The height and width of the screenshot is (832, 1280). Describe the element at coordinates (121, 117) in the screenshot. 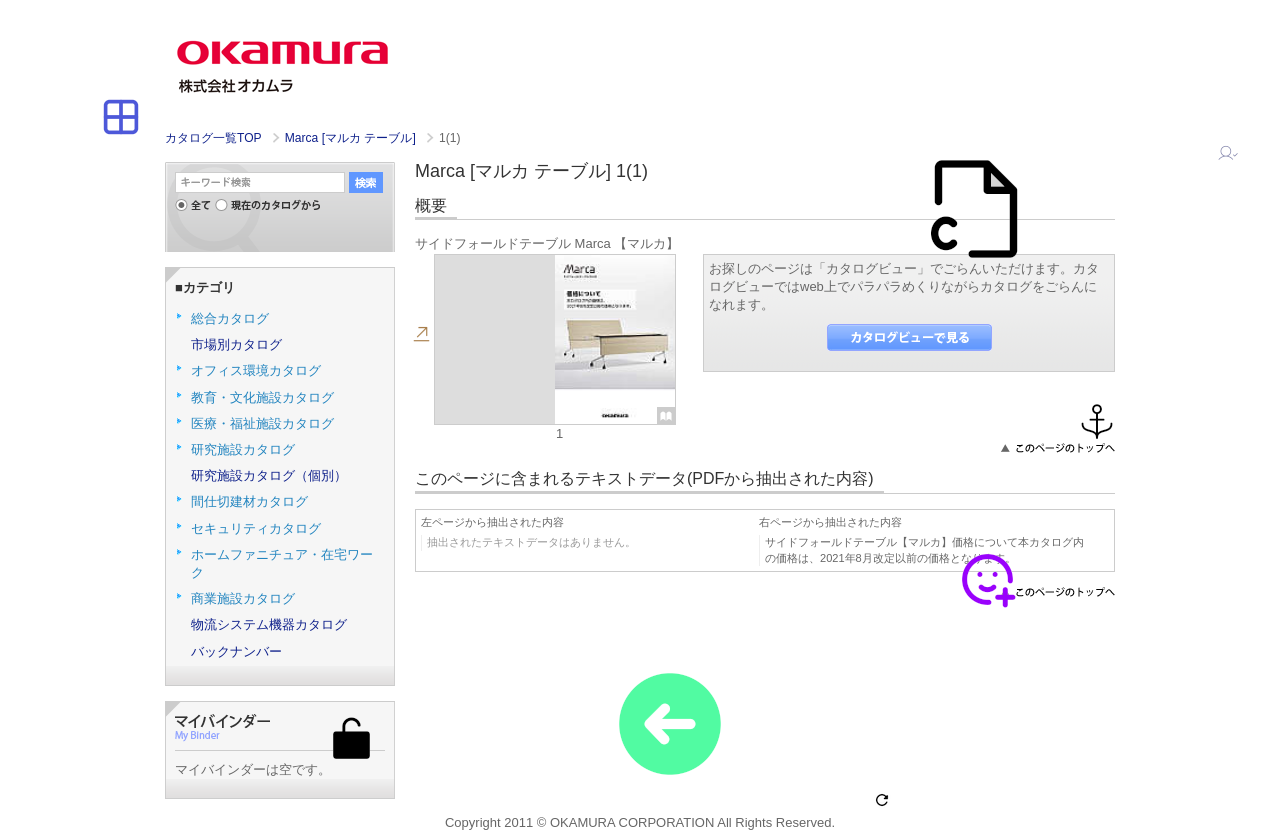

I see `apply borders to all cells in a table or grid` at that location.